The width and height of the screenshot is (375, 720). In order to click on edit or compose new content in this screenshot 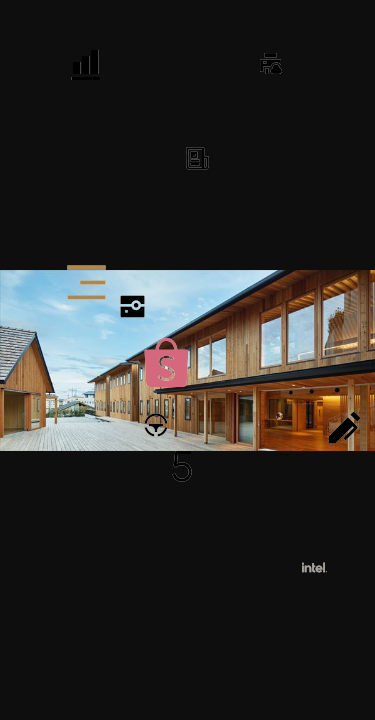, I will do `click(344, 428)`.